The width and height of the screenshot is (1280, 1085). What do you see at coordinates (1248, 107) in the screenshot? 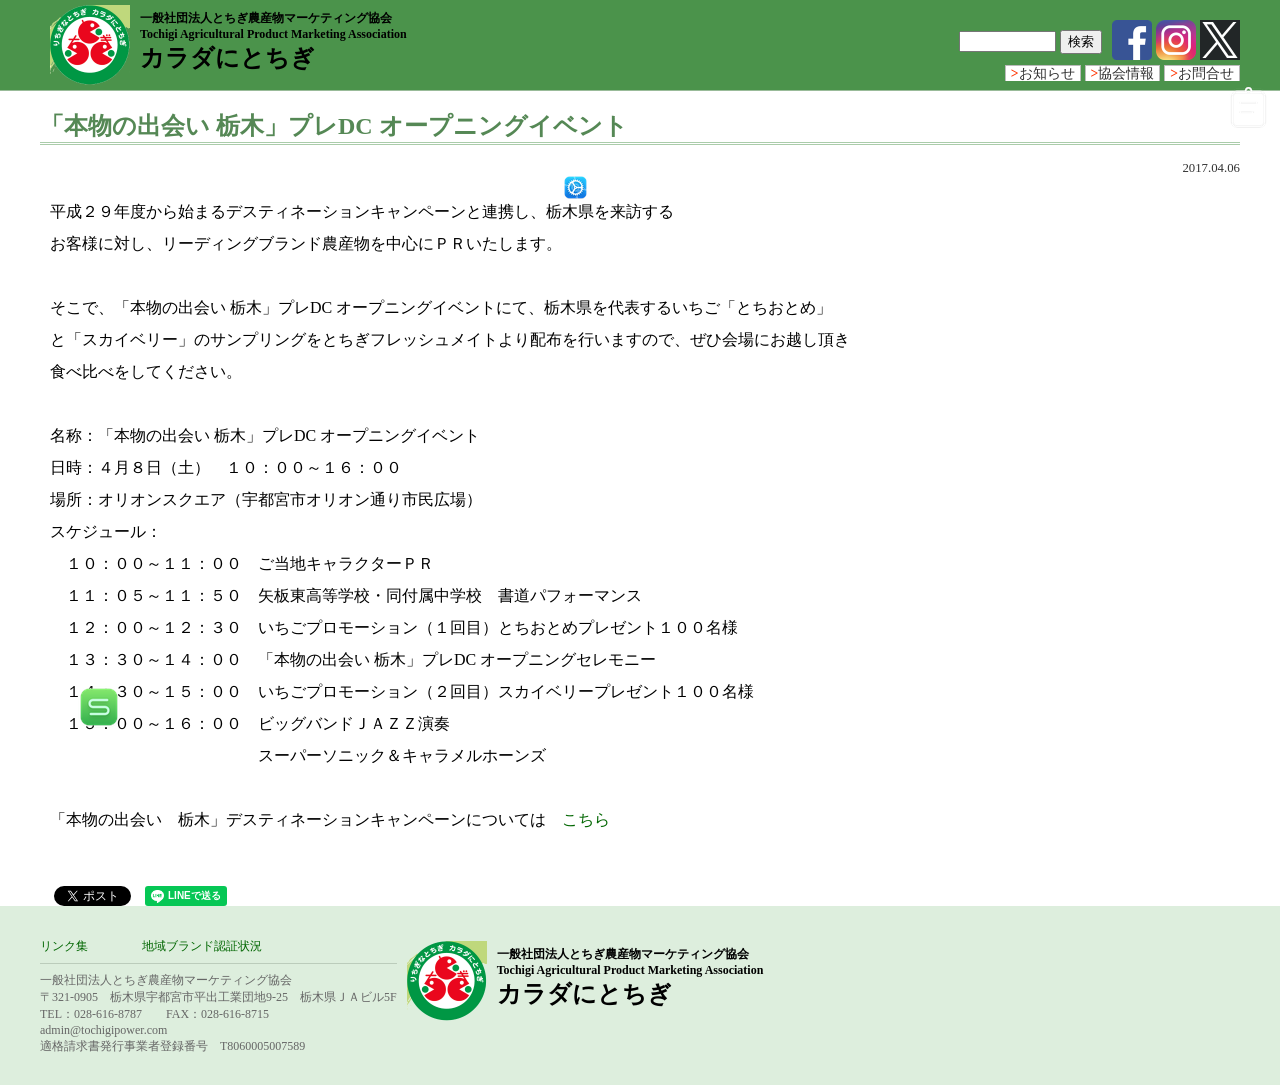
I see `access clipboard history` at bounding box center [1248, 107].